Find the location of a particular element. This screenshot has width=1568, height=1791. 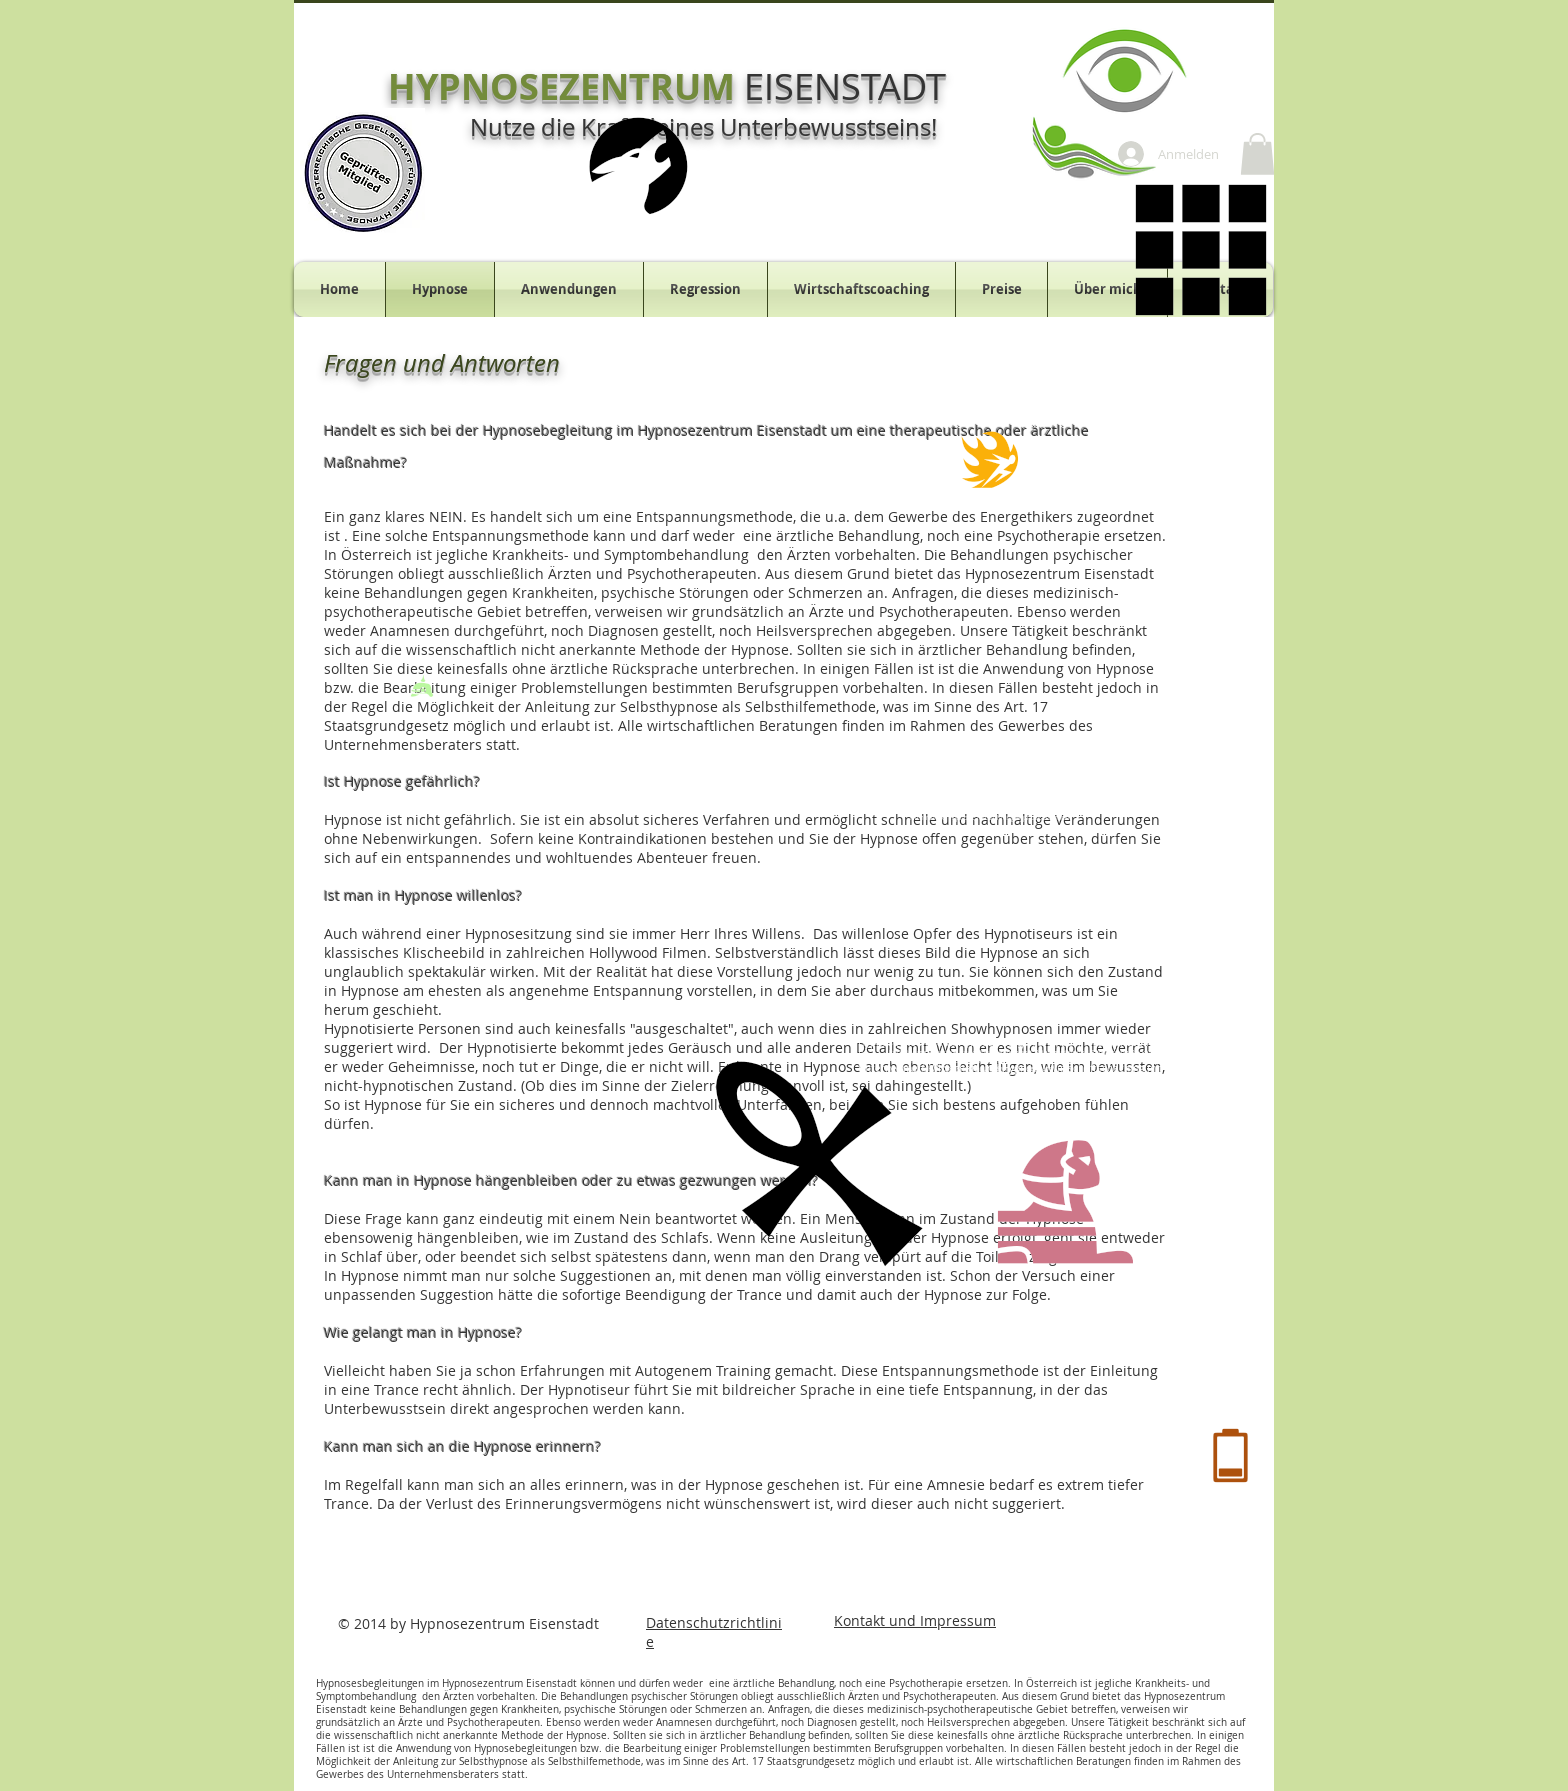

access egyptian or ancient-themed content is located at coordinates (818, 1164).